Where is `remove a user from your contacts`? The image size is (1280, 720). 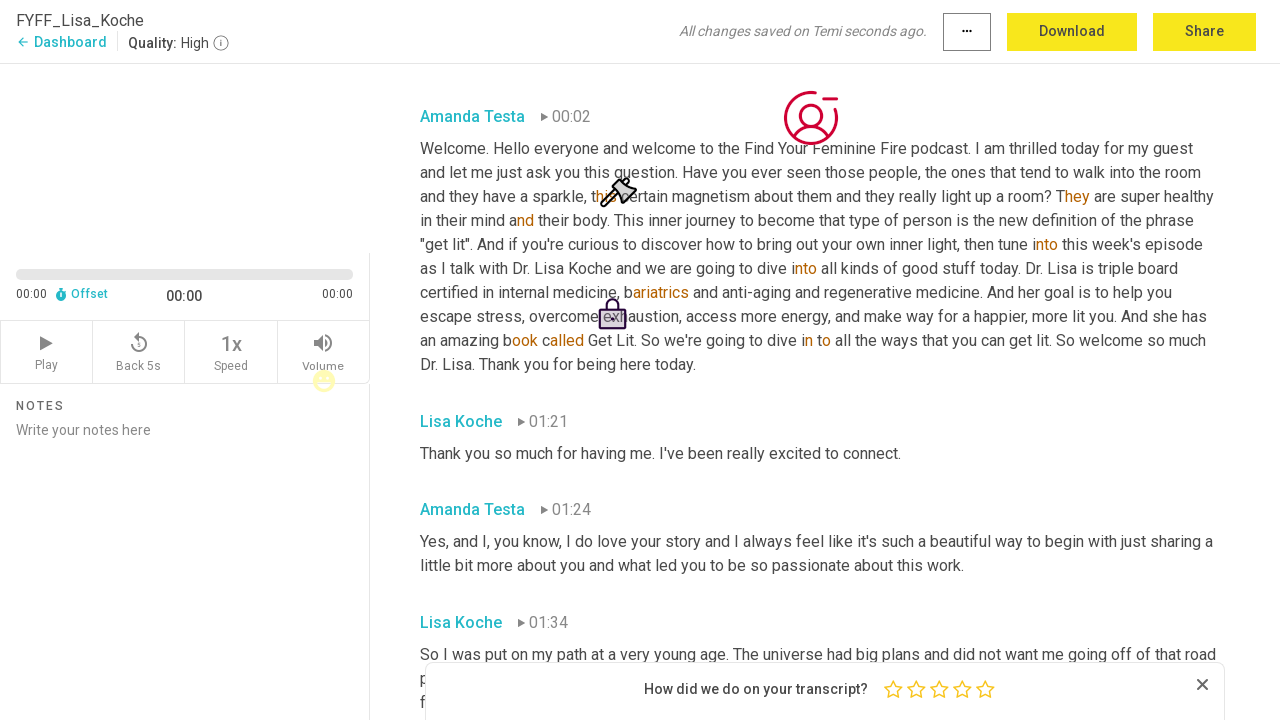
remove a user from your contacts is located at coordinates (811, 118).